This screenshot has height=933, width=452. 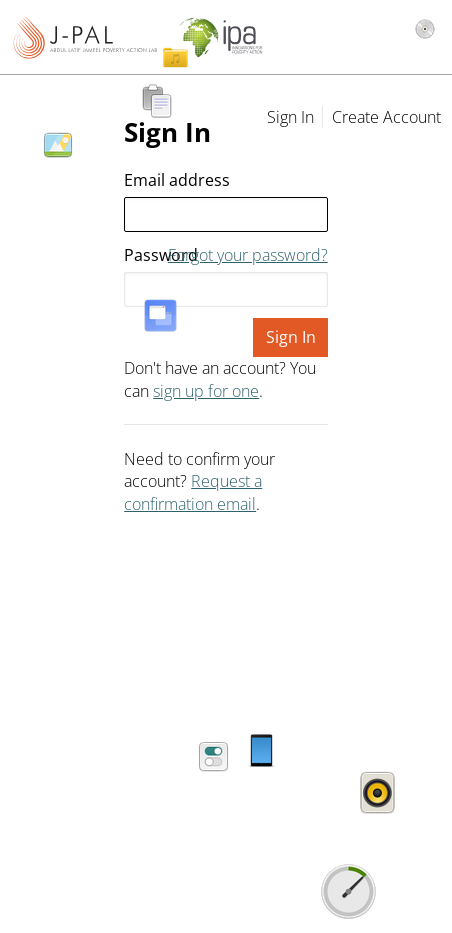 I want to click on unmount or eject a DVD disc, so click(x=425, y=29).